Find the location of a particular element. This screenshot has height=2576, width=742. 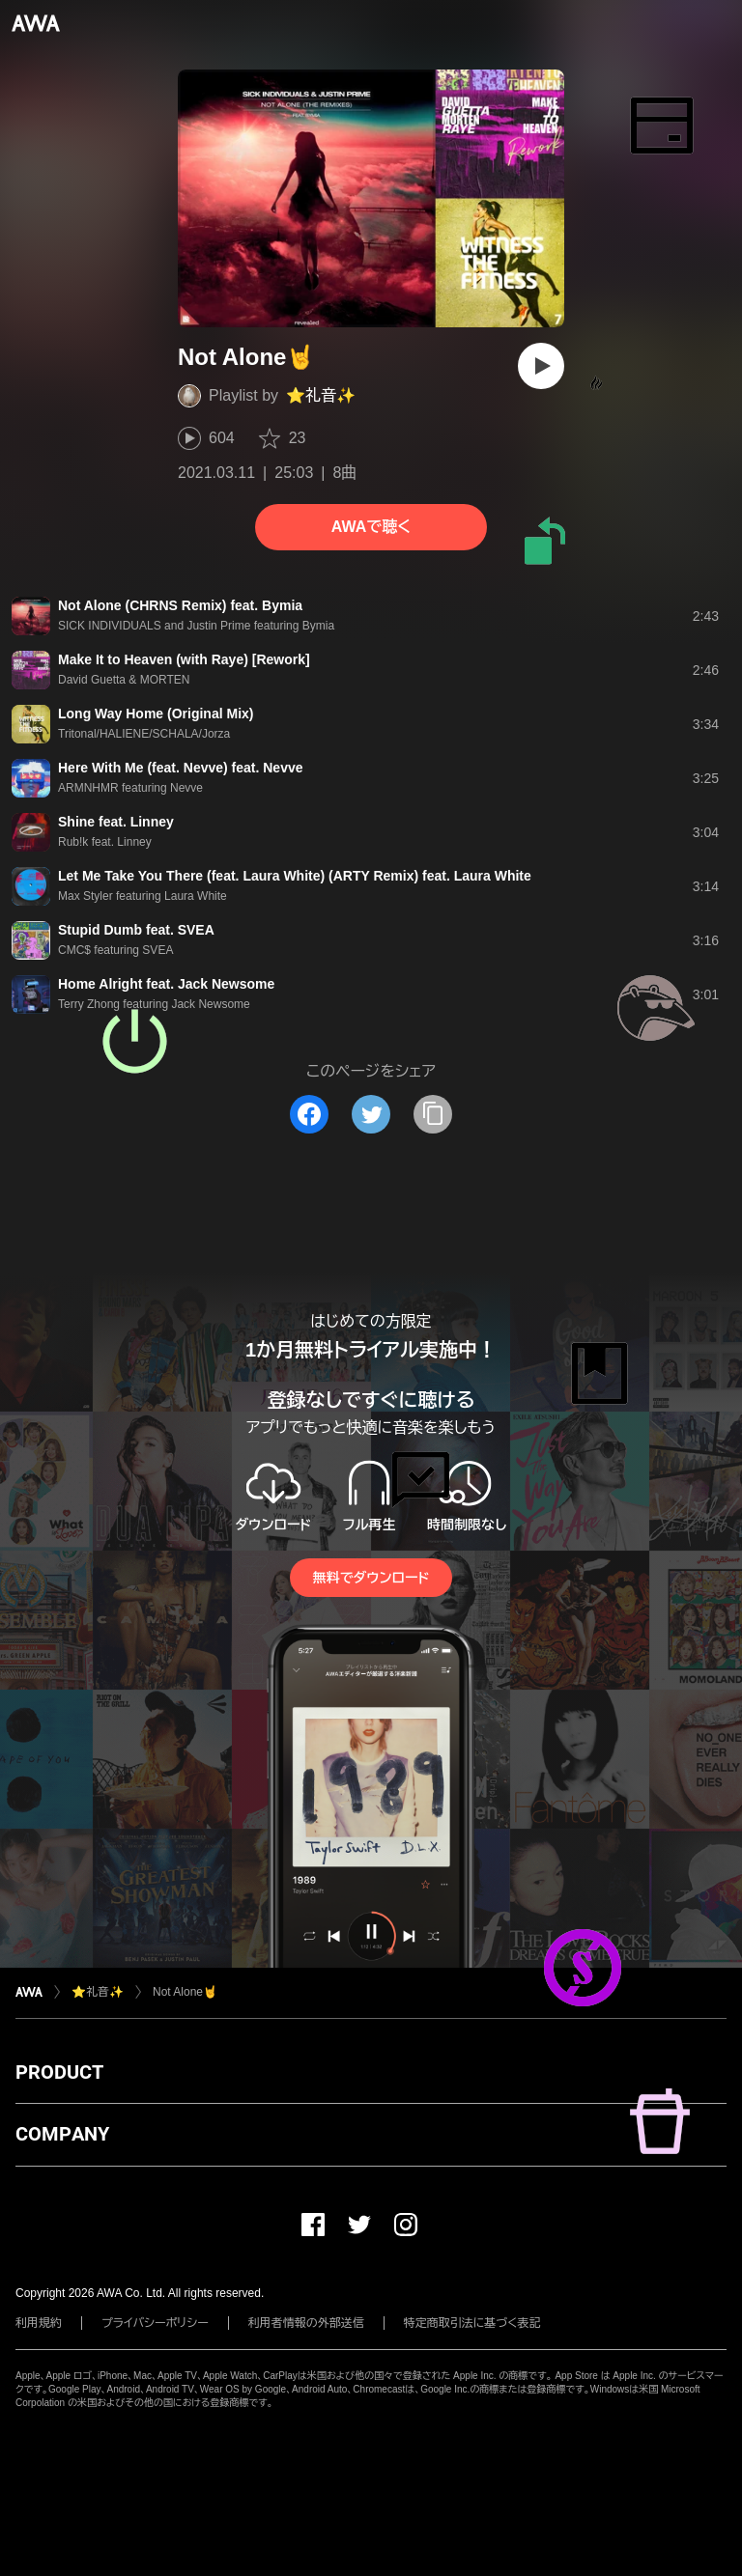

manage payment methods is located at coordinates (662, 126).